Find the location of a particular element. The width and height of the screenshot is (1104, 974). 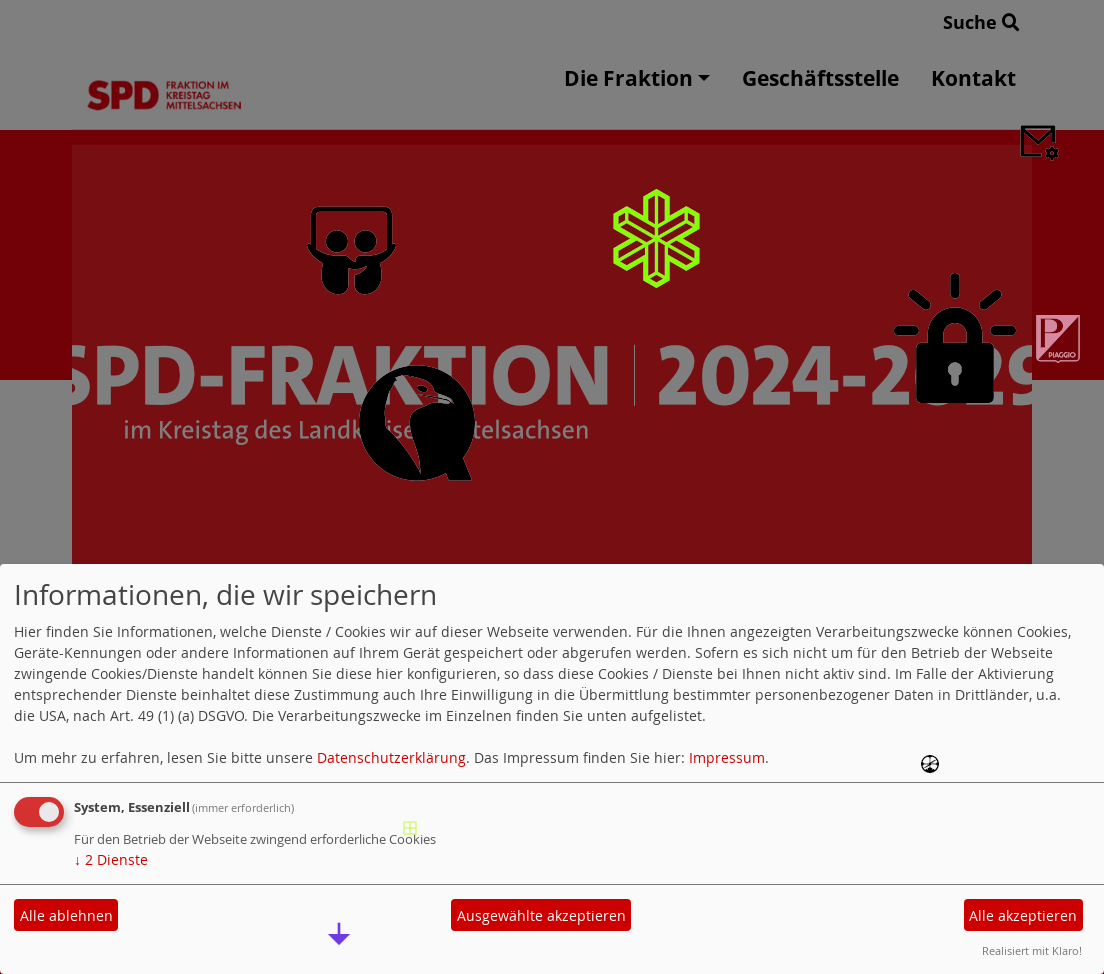

sign in with Microsoft account is located at coordinates (410, 828).